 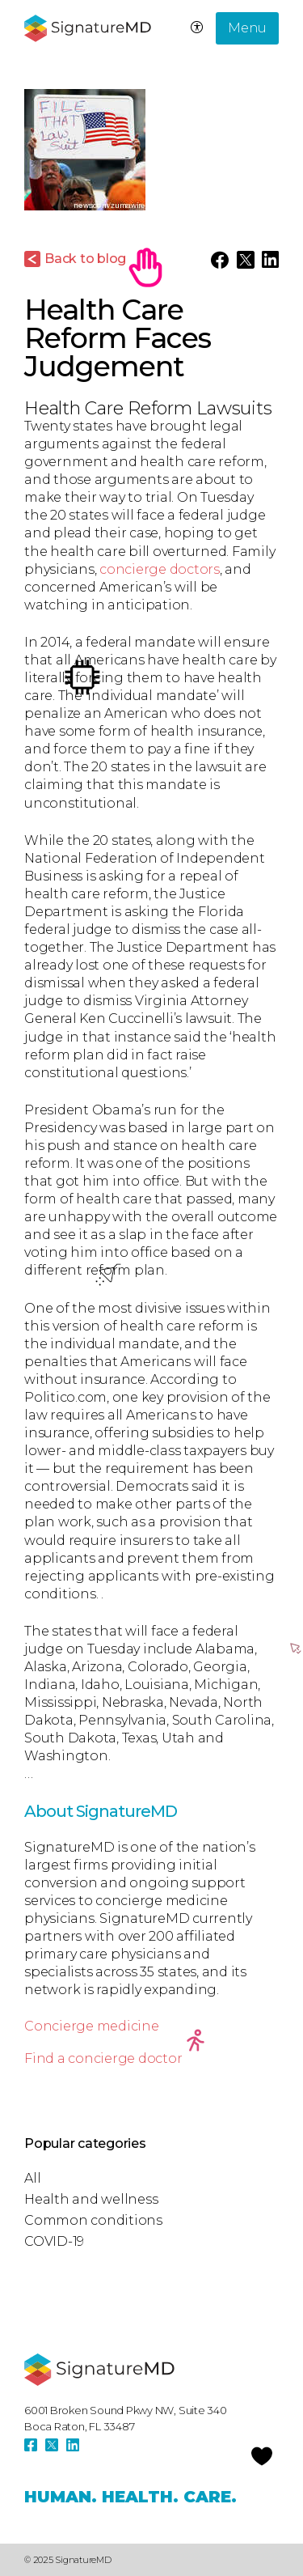 I want to click on view hardware or processor information, so click(x=83, y=678).